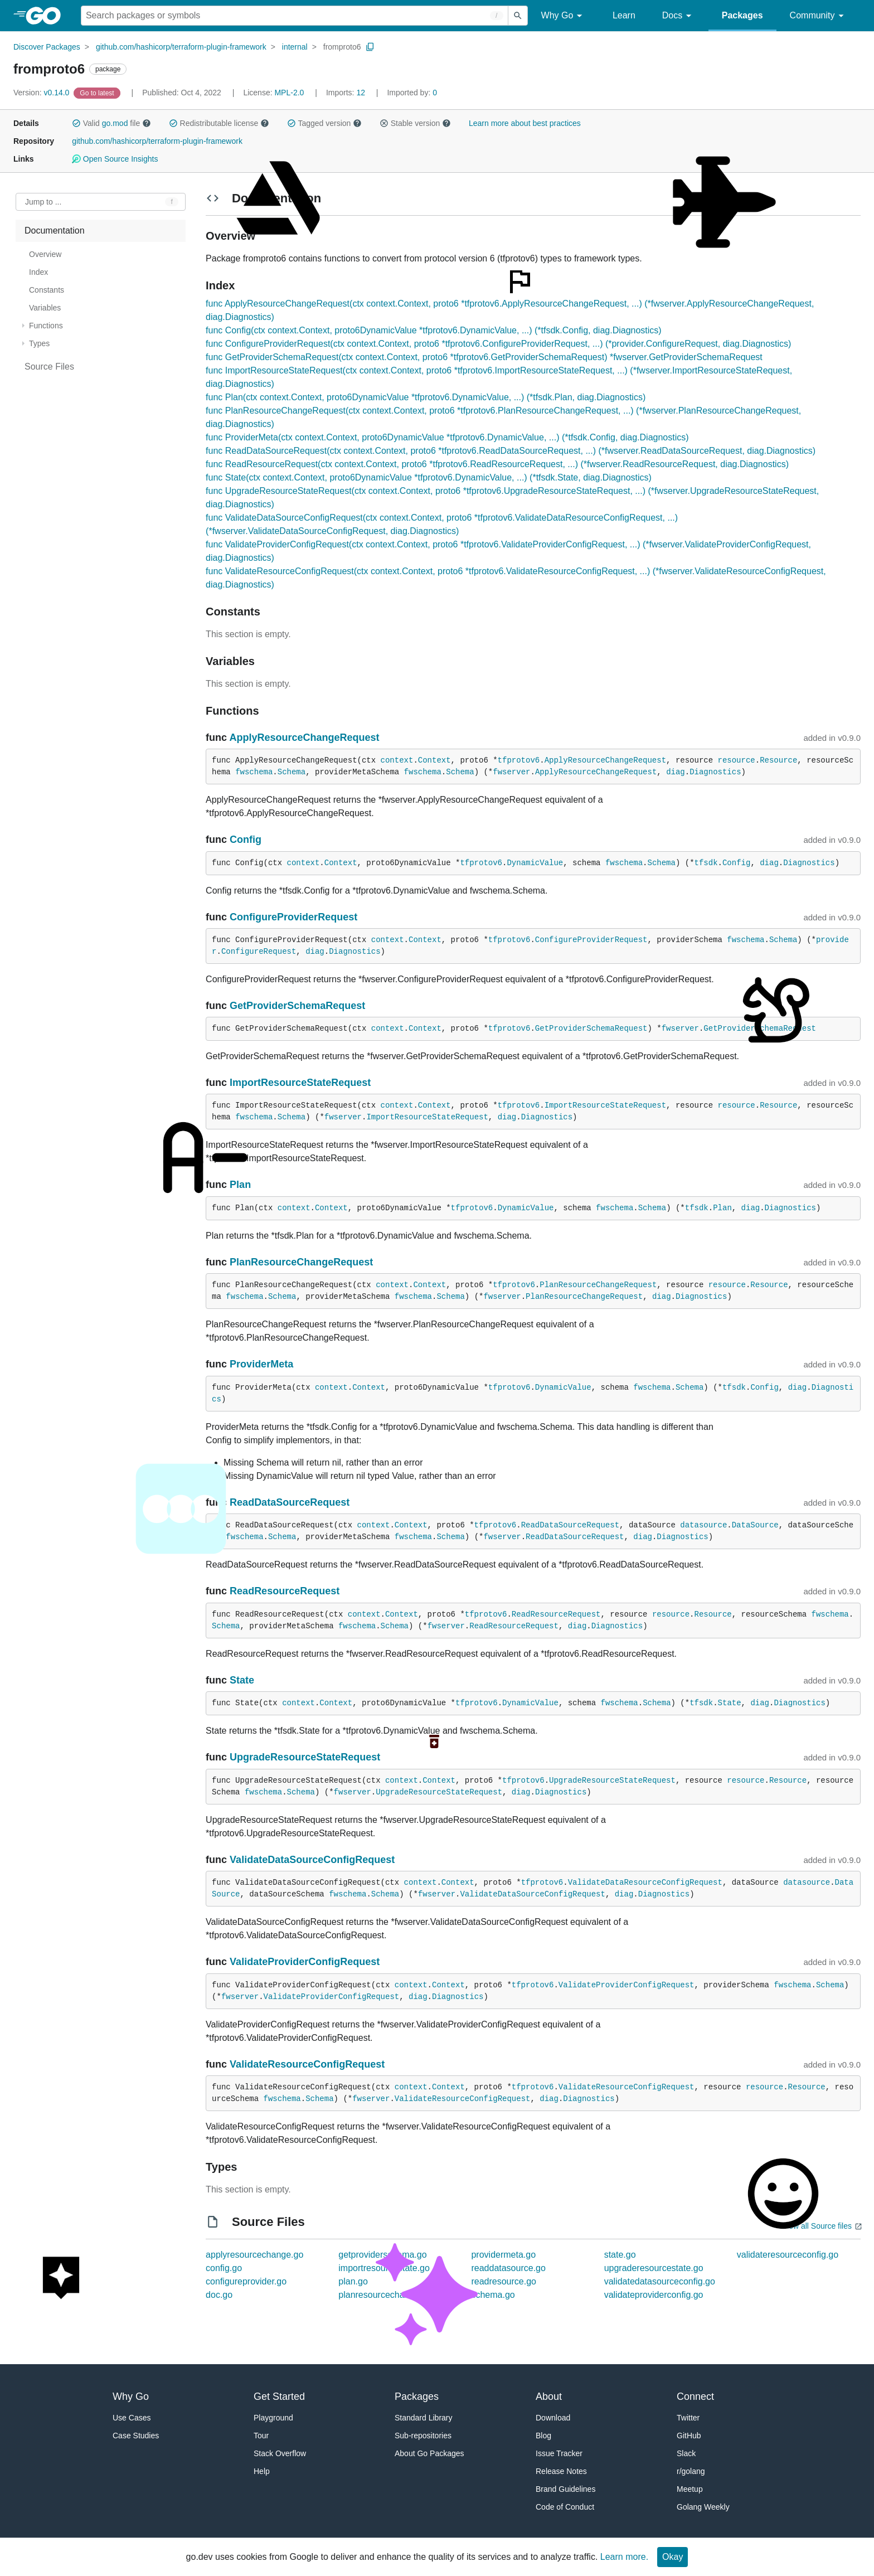 The width and height of the screenshot is (874, 2576). I want to click on decrease font size, so click(203, 1157).